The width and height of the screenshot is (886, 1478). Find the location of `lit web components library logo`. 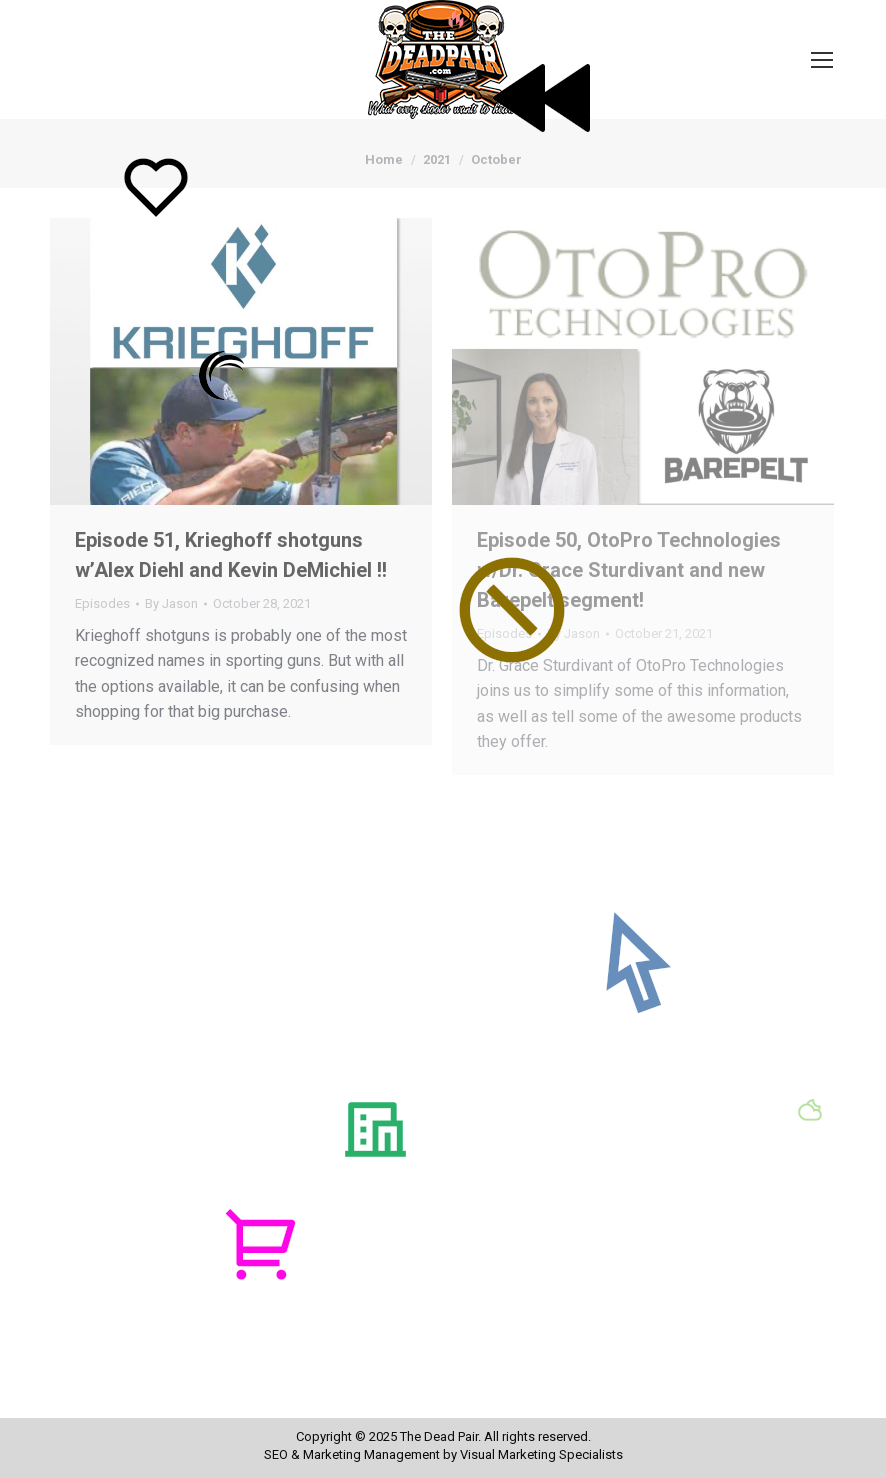

lit web components library logo is located at coordinates (456, 19).